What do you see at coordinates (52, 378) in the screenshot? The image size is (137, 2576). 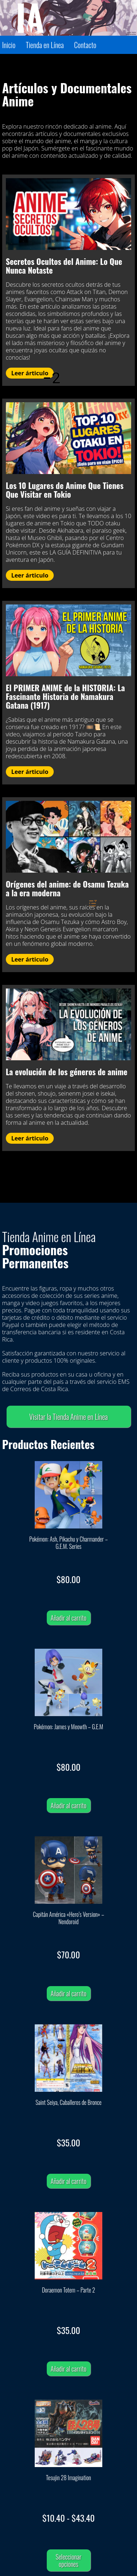 I see `decrease exposure by 2 stops` at bounding box center [52, 378].